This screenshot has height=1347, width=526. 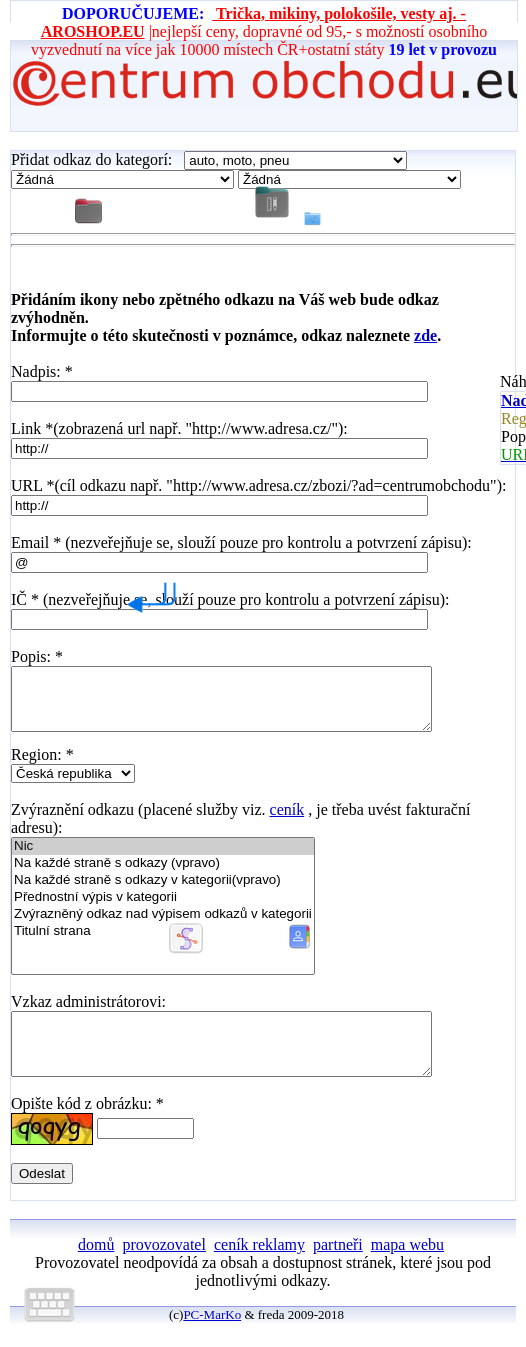 What do you see at coordinates (49, 1304) in the screenshot?
I see `access keyboard settings and preferences` at bounding box center [49, 1304].